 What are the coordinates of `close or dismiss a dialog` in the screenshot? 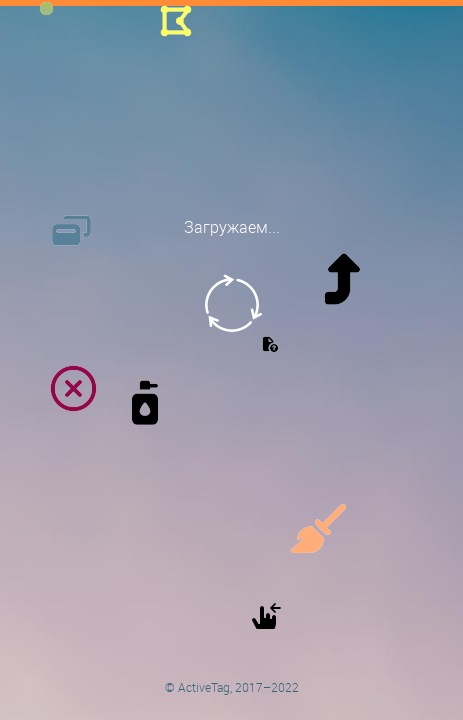 It's located at (73, 388).